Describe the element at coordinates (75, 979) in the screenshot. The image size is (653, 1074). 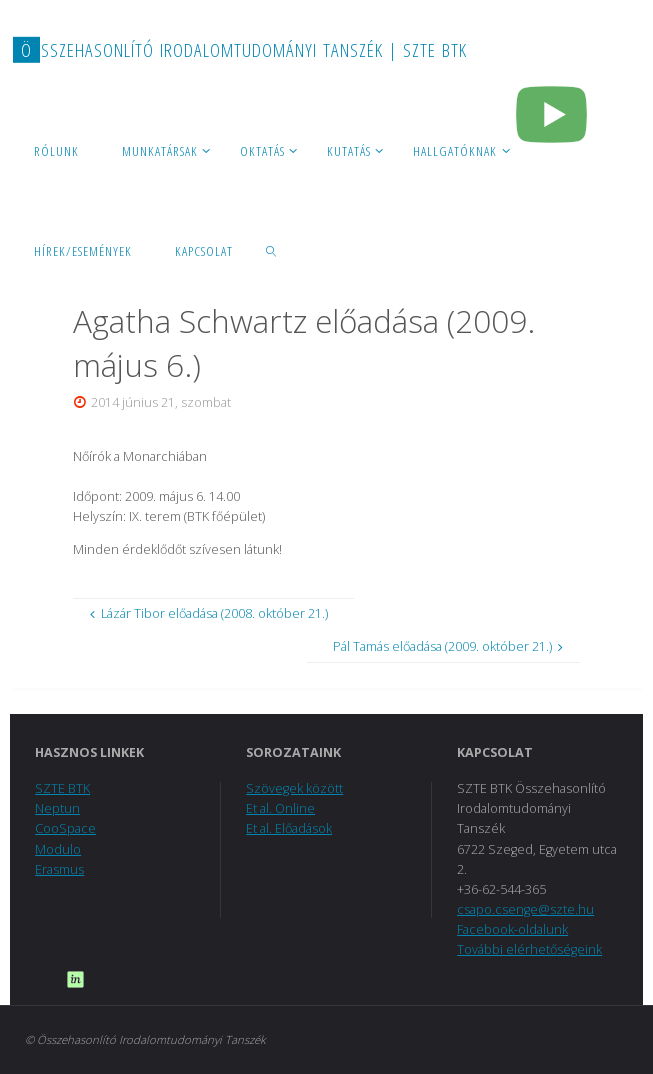
I see `open InVision app` at that location.